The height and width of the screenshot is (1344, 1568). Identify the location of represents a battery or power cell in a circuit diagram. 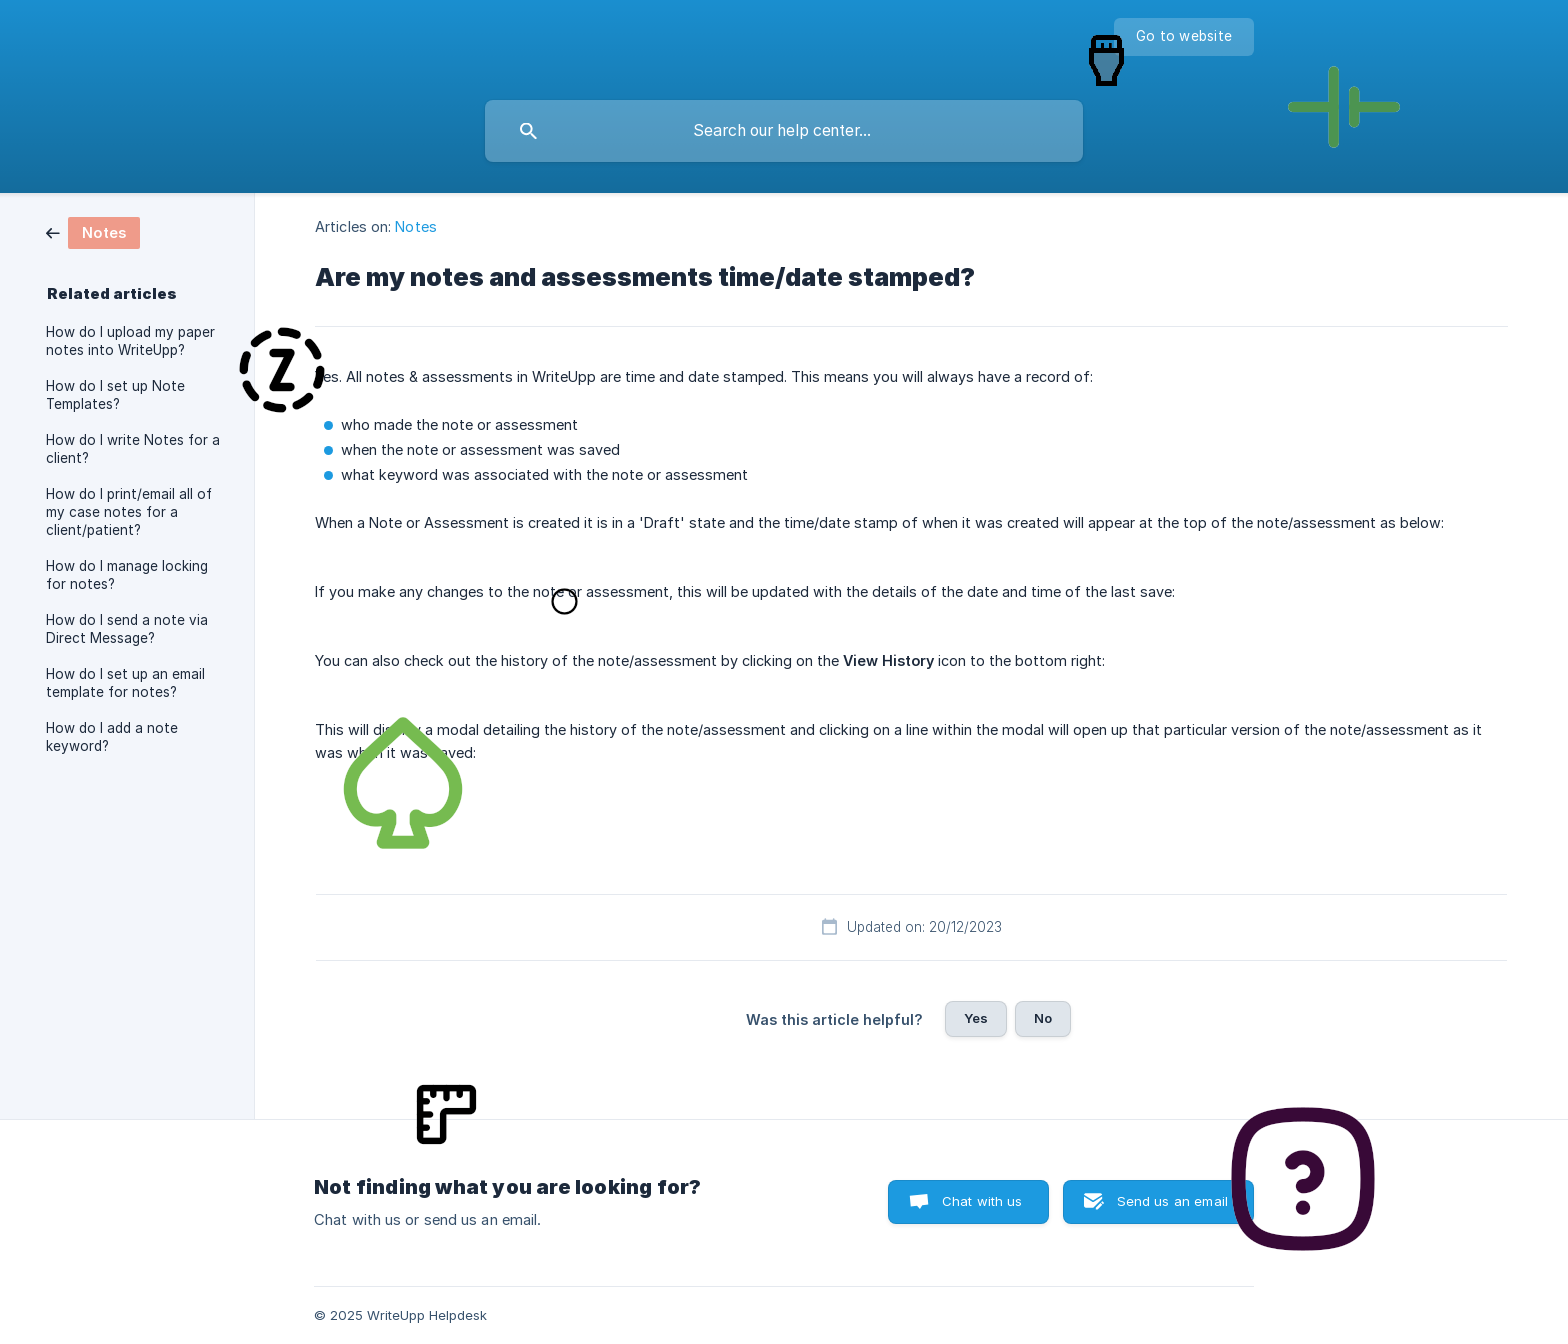
(1344, 107).